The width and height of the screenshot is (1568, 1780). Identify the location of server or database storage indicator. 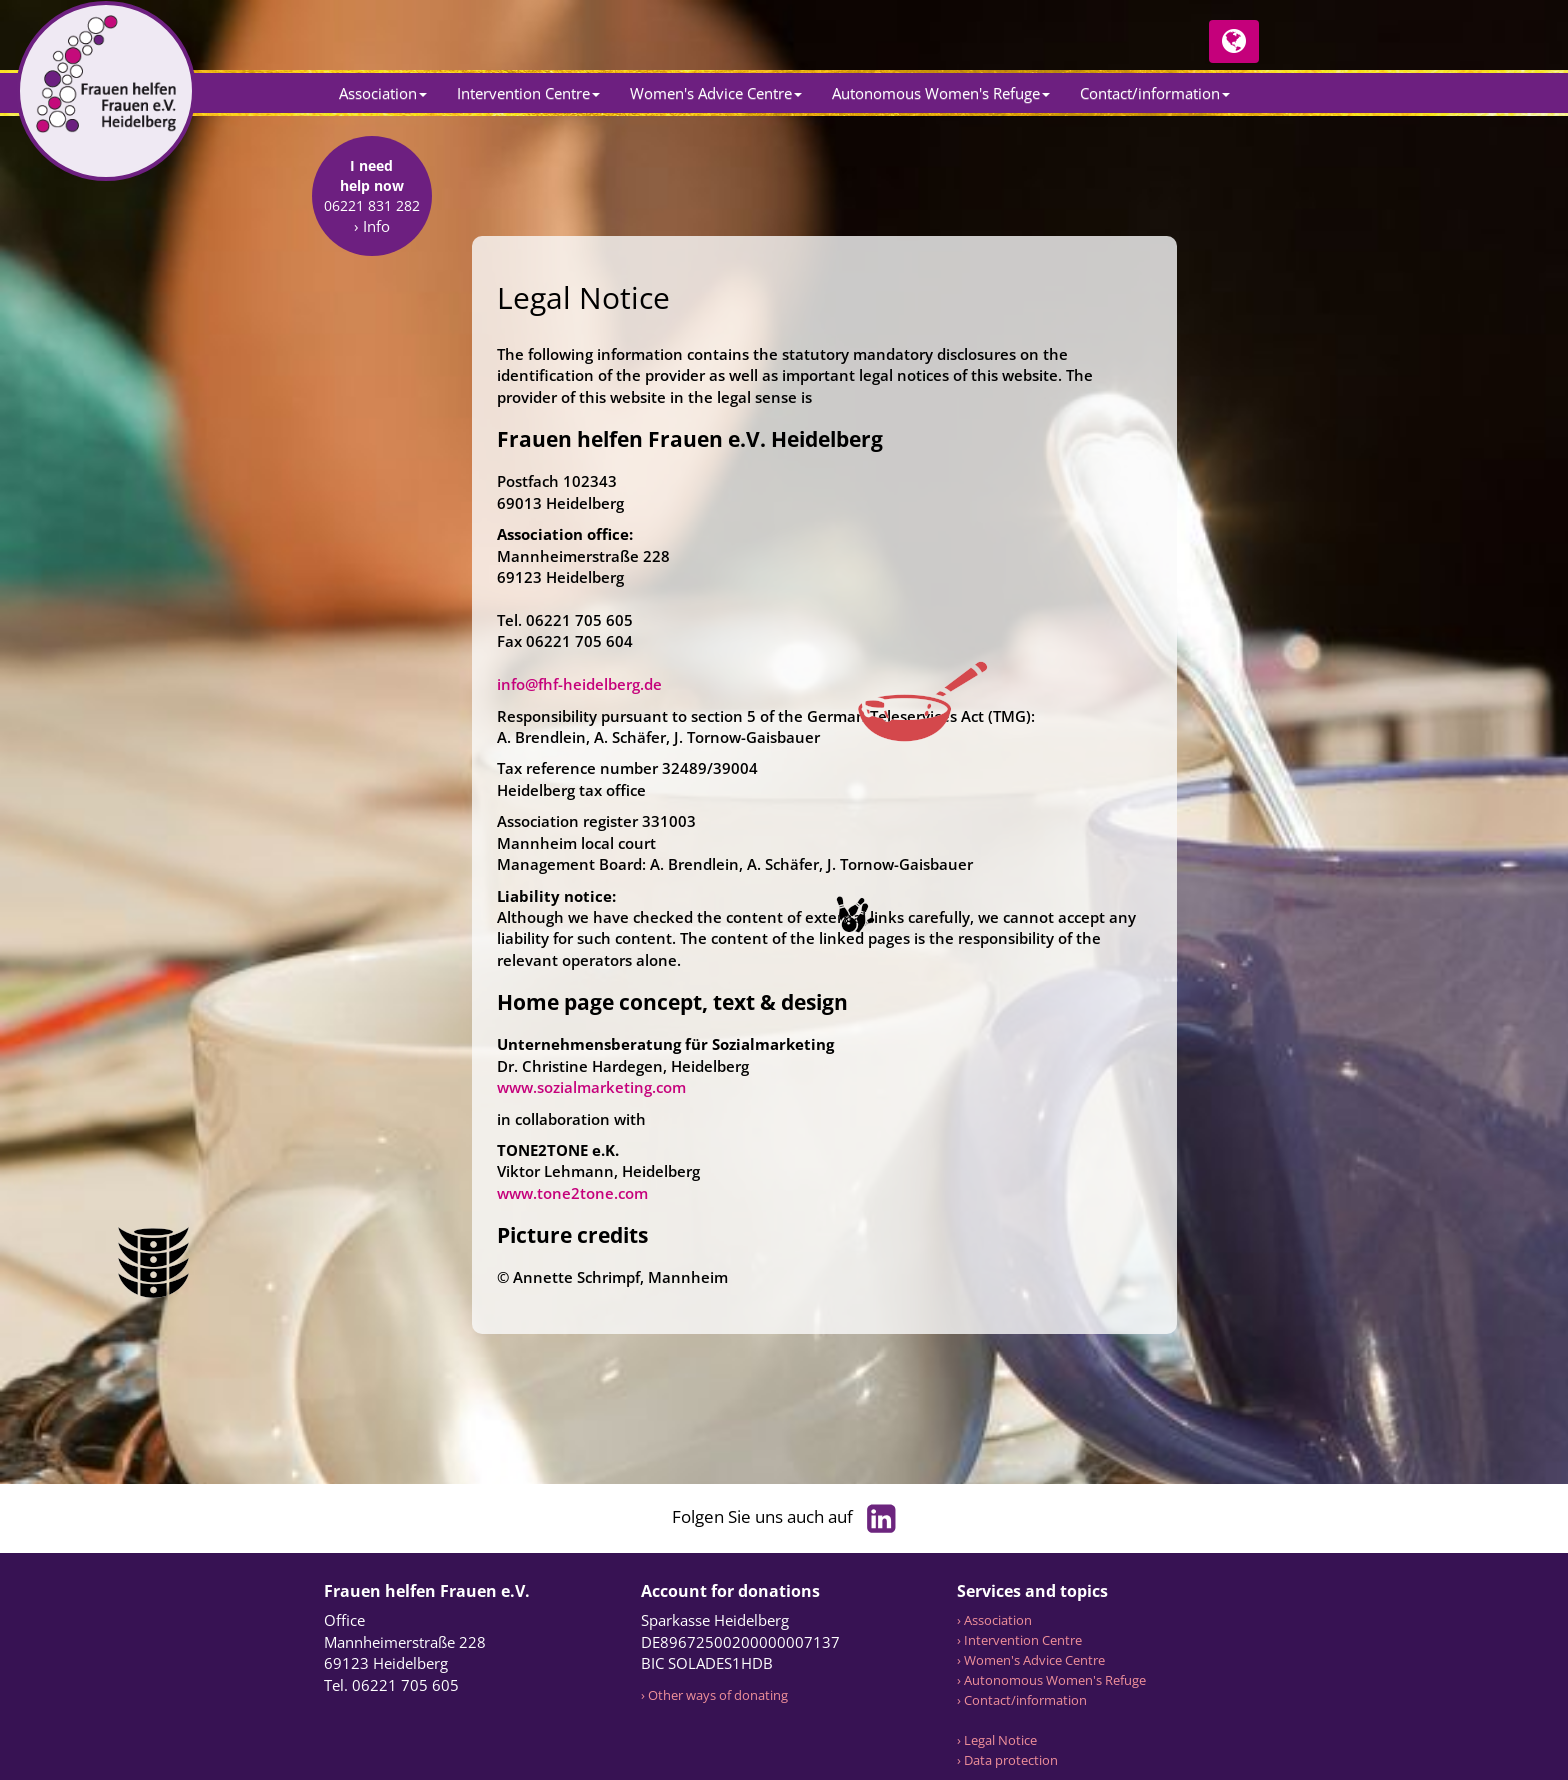
(153, 1262).